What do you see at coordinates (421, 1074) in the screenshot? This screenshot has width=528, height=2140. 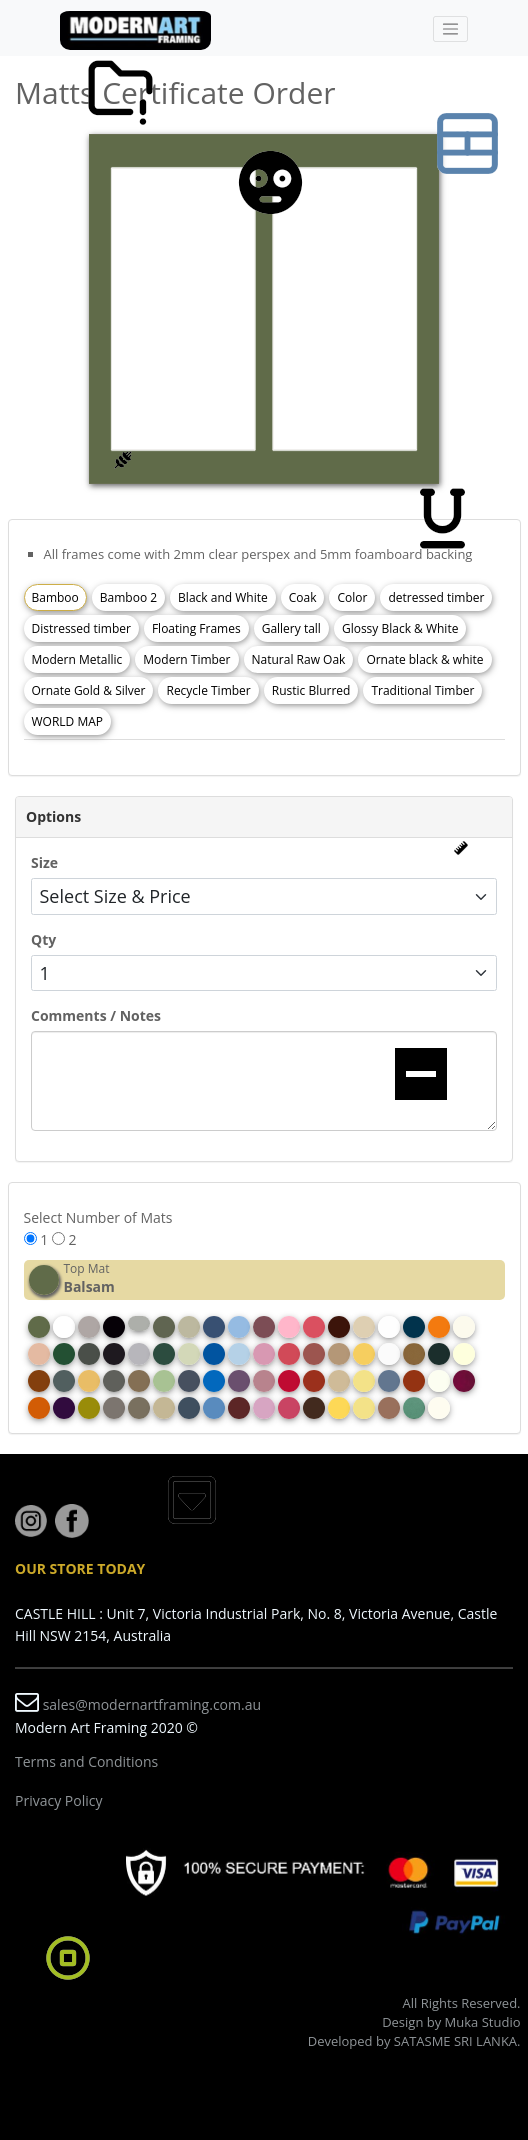 I see `indicates partial selection in a group of items` at bounding box center [421, 1074].